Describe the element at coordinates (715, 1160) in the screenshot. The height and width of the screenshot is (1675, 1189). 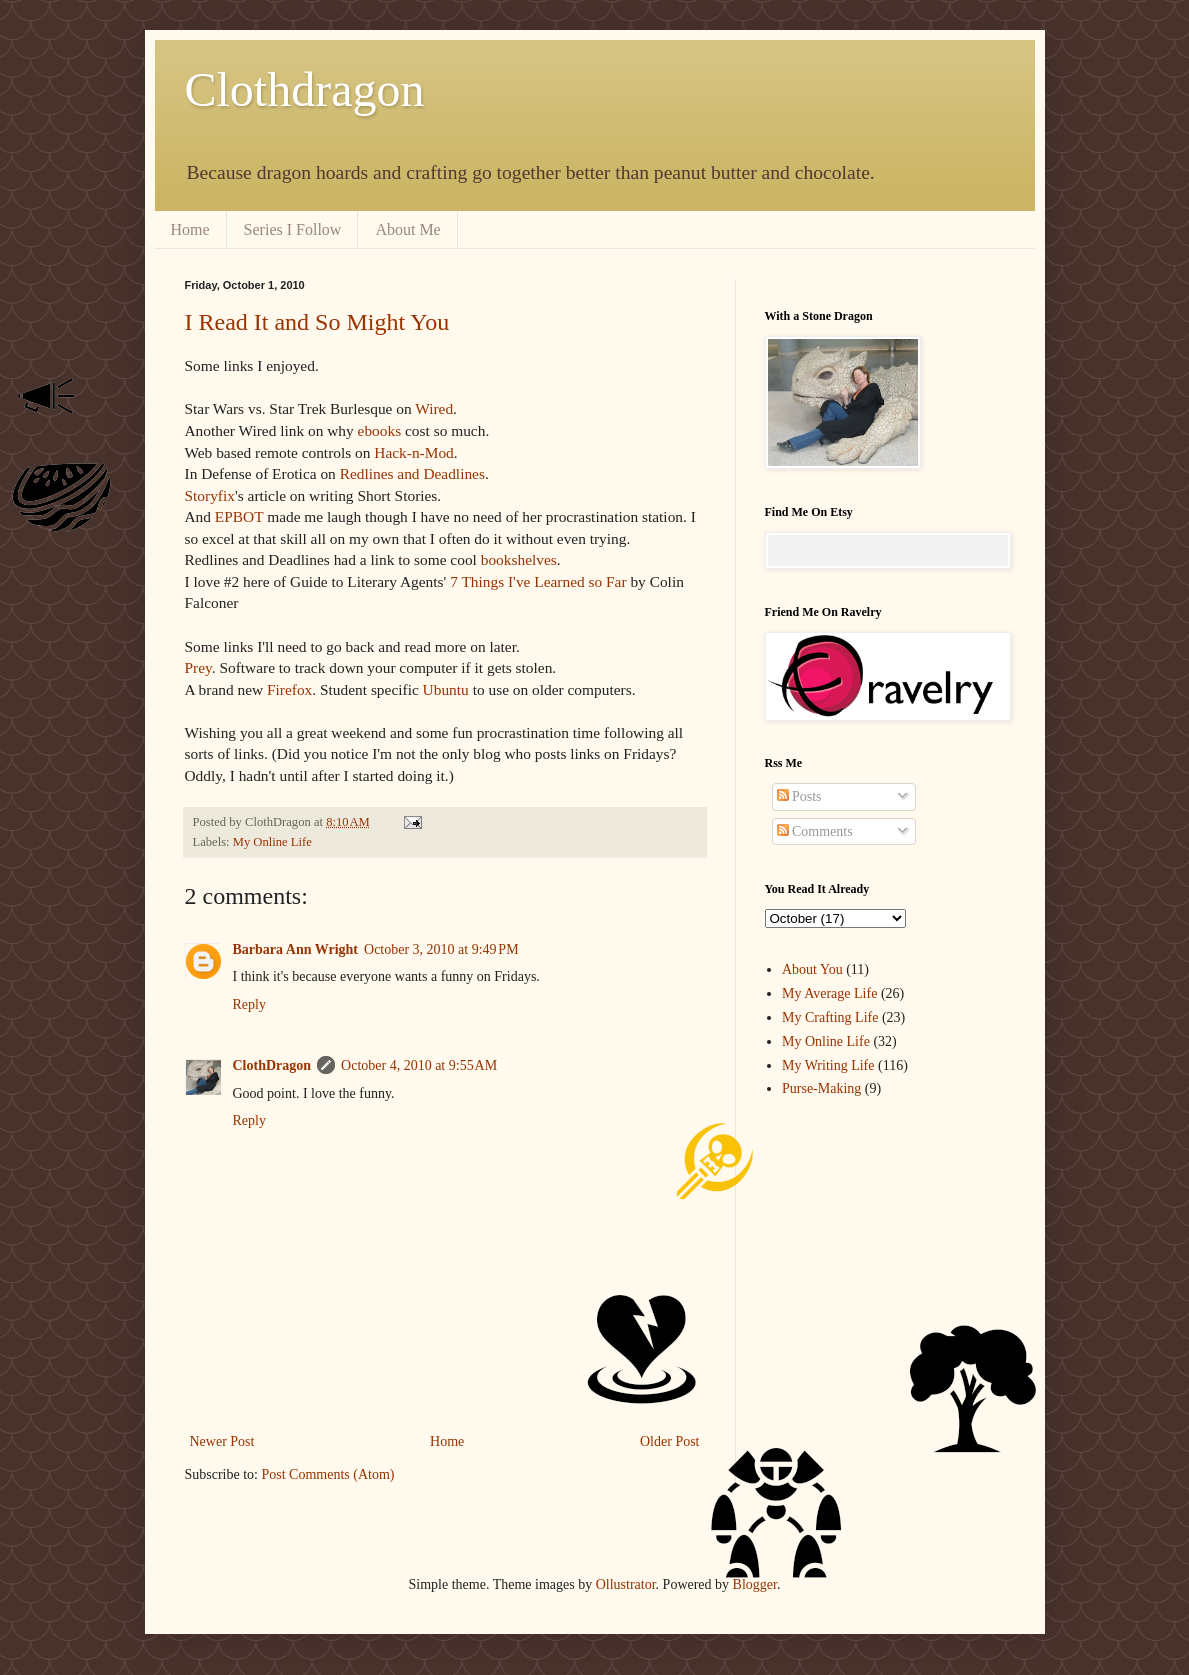
I see `select necromancer or dark mage class` at that location.